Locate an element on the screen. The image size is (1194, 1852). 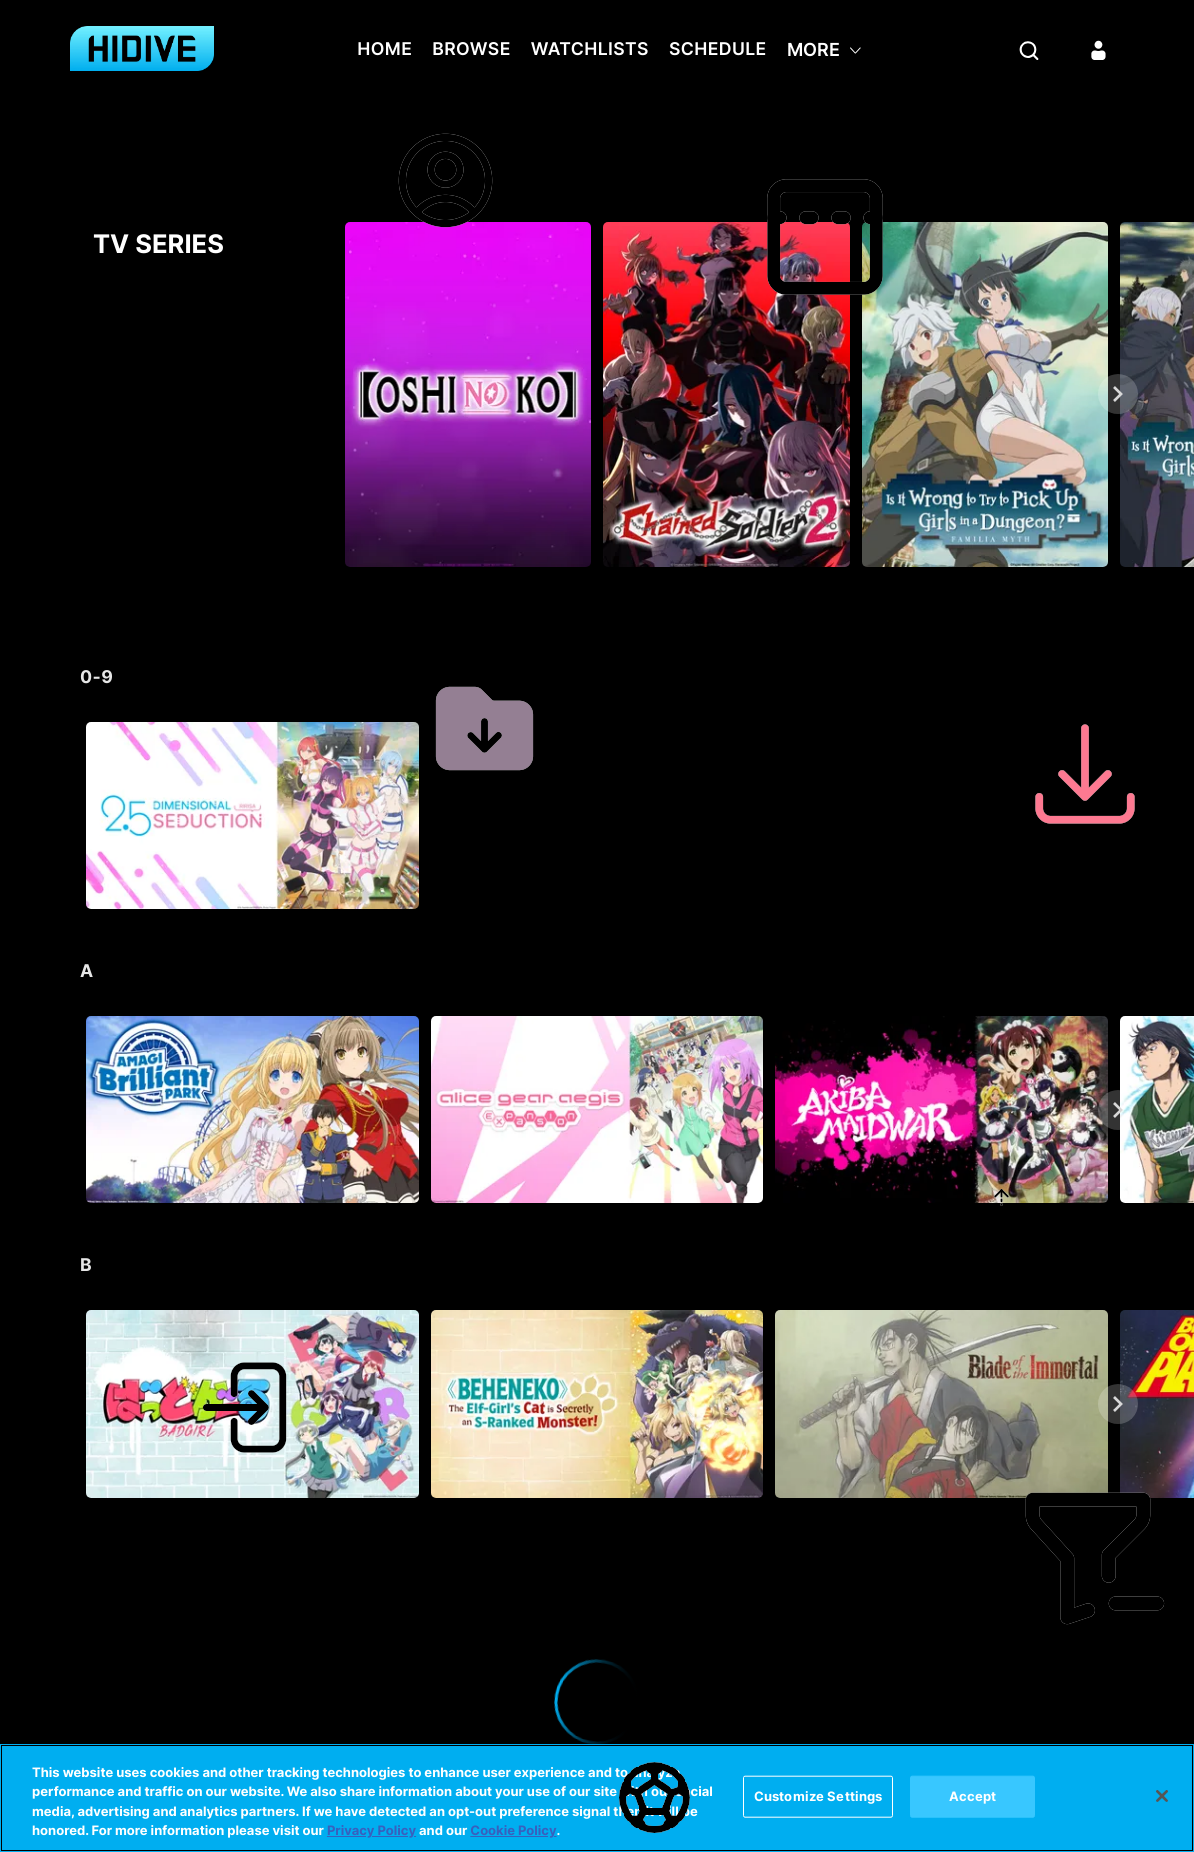
download a file is located at coordinates (1085, 774).